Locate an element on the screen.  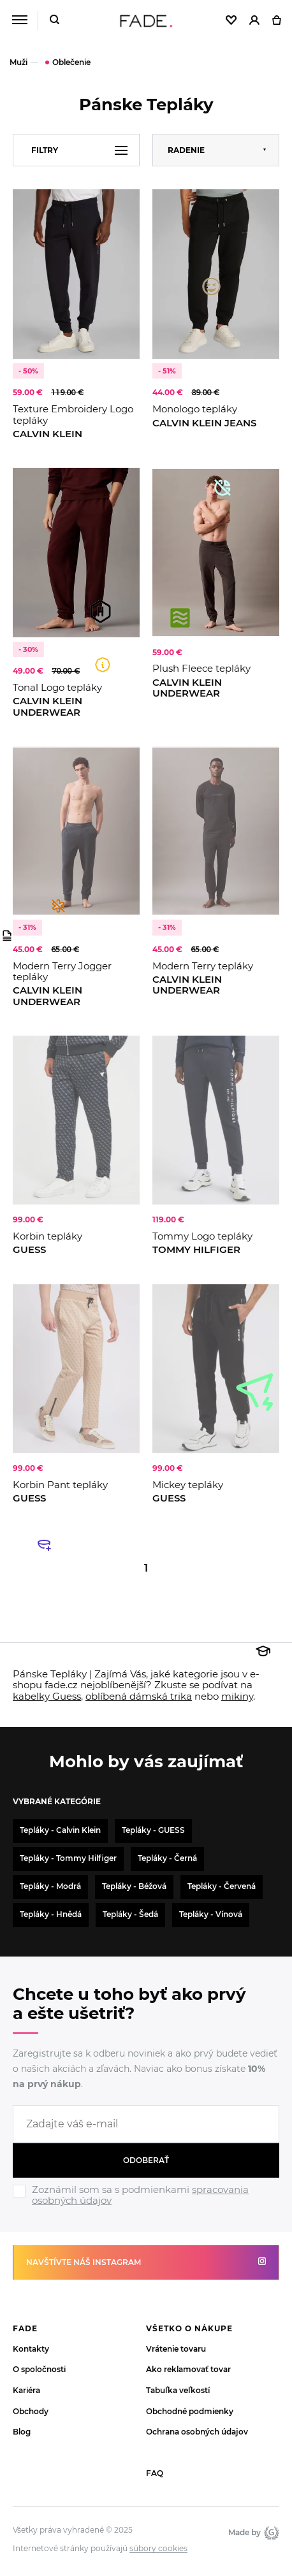
medical services unavailable is located at coordinates (58, 906).